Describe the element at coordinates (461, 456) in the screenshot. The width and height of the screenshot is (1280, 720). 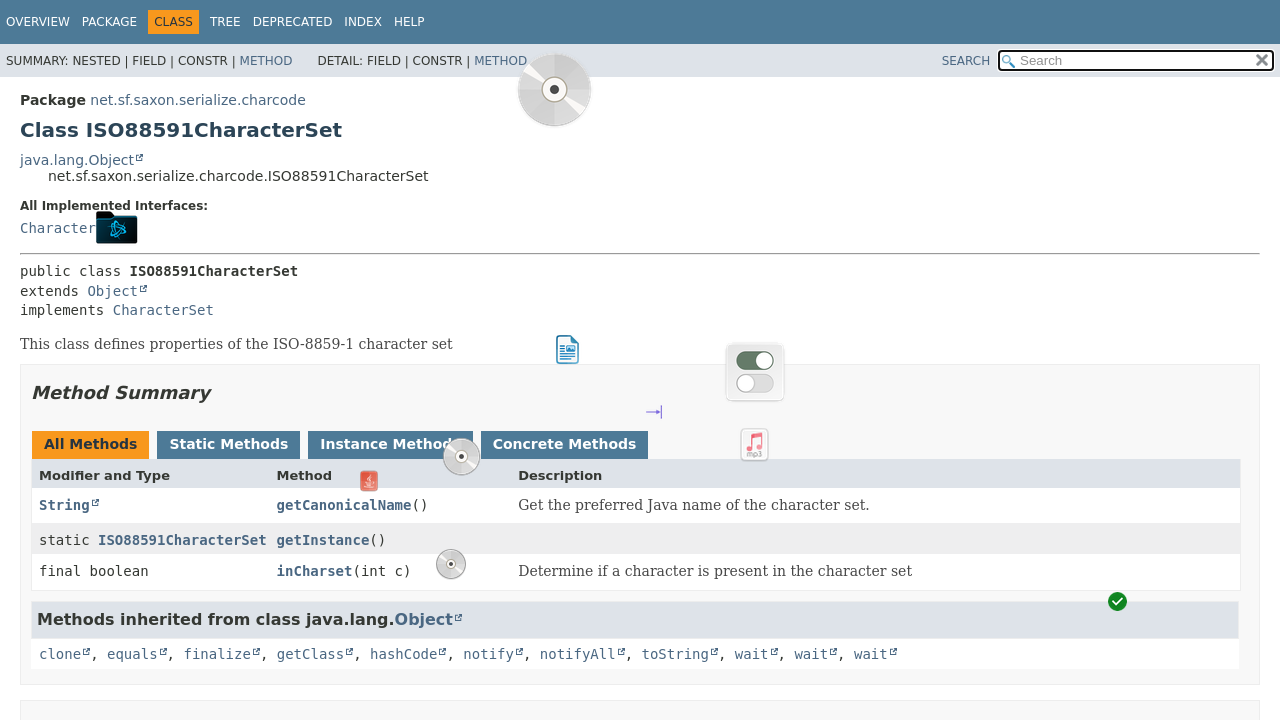
I see `indicates a DVD or optical disc drive` at that location.